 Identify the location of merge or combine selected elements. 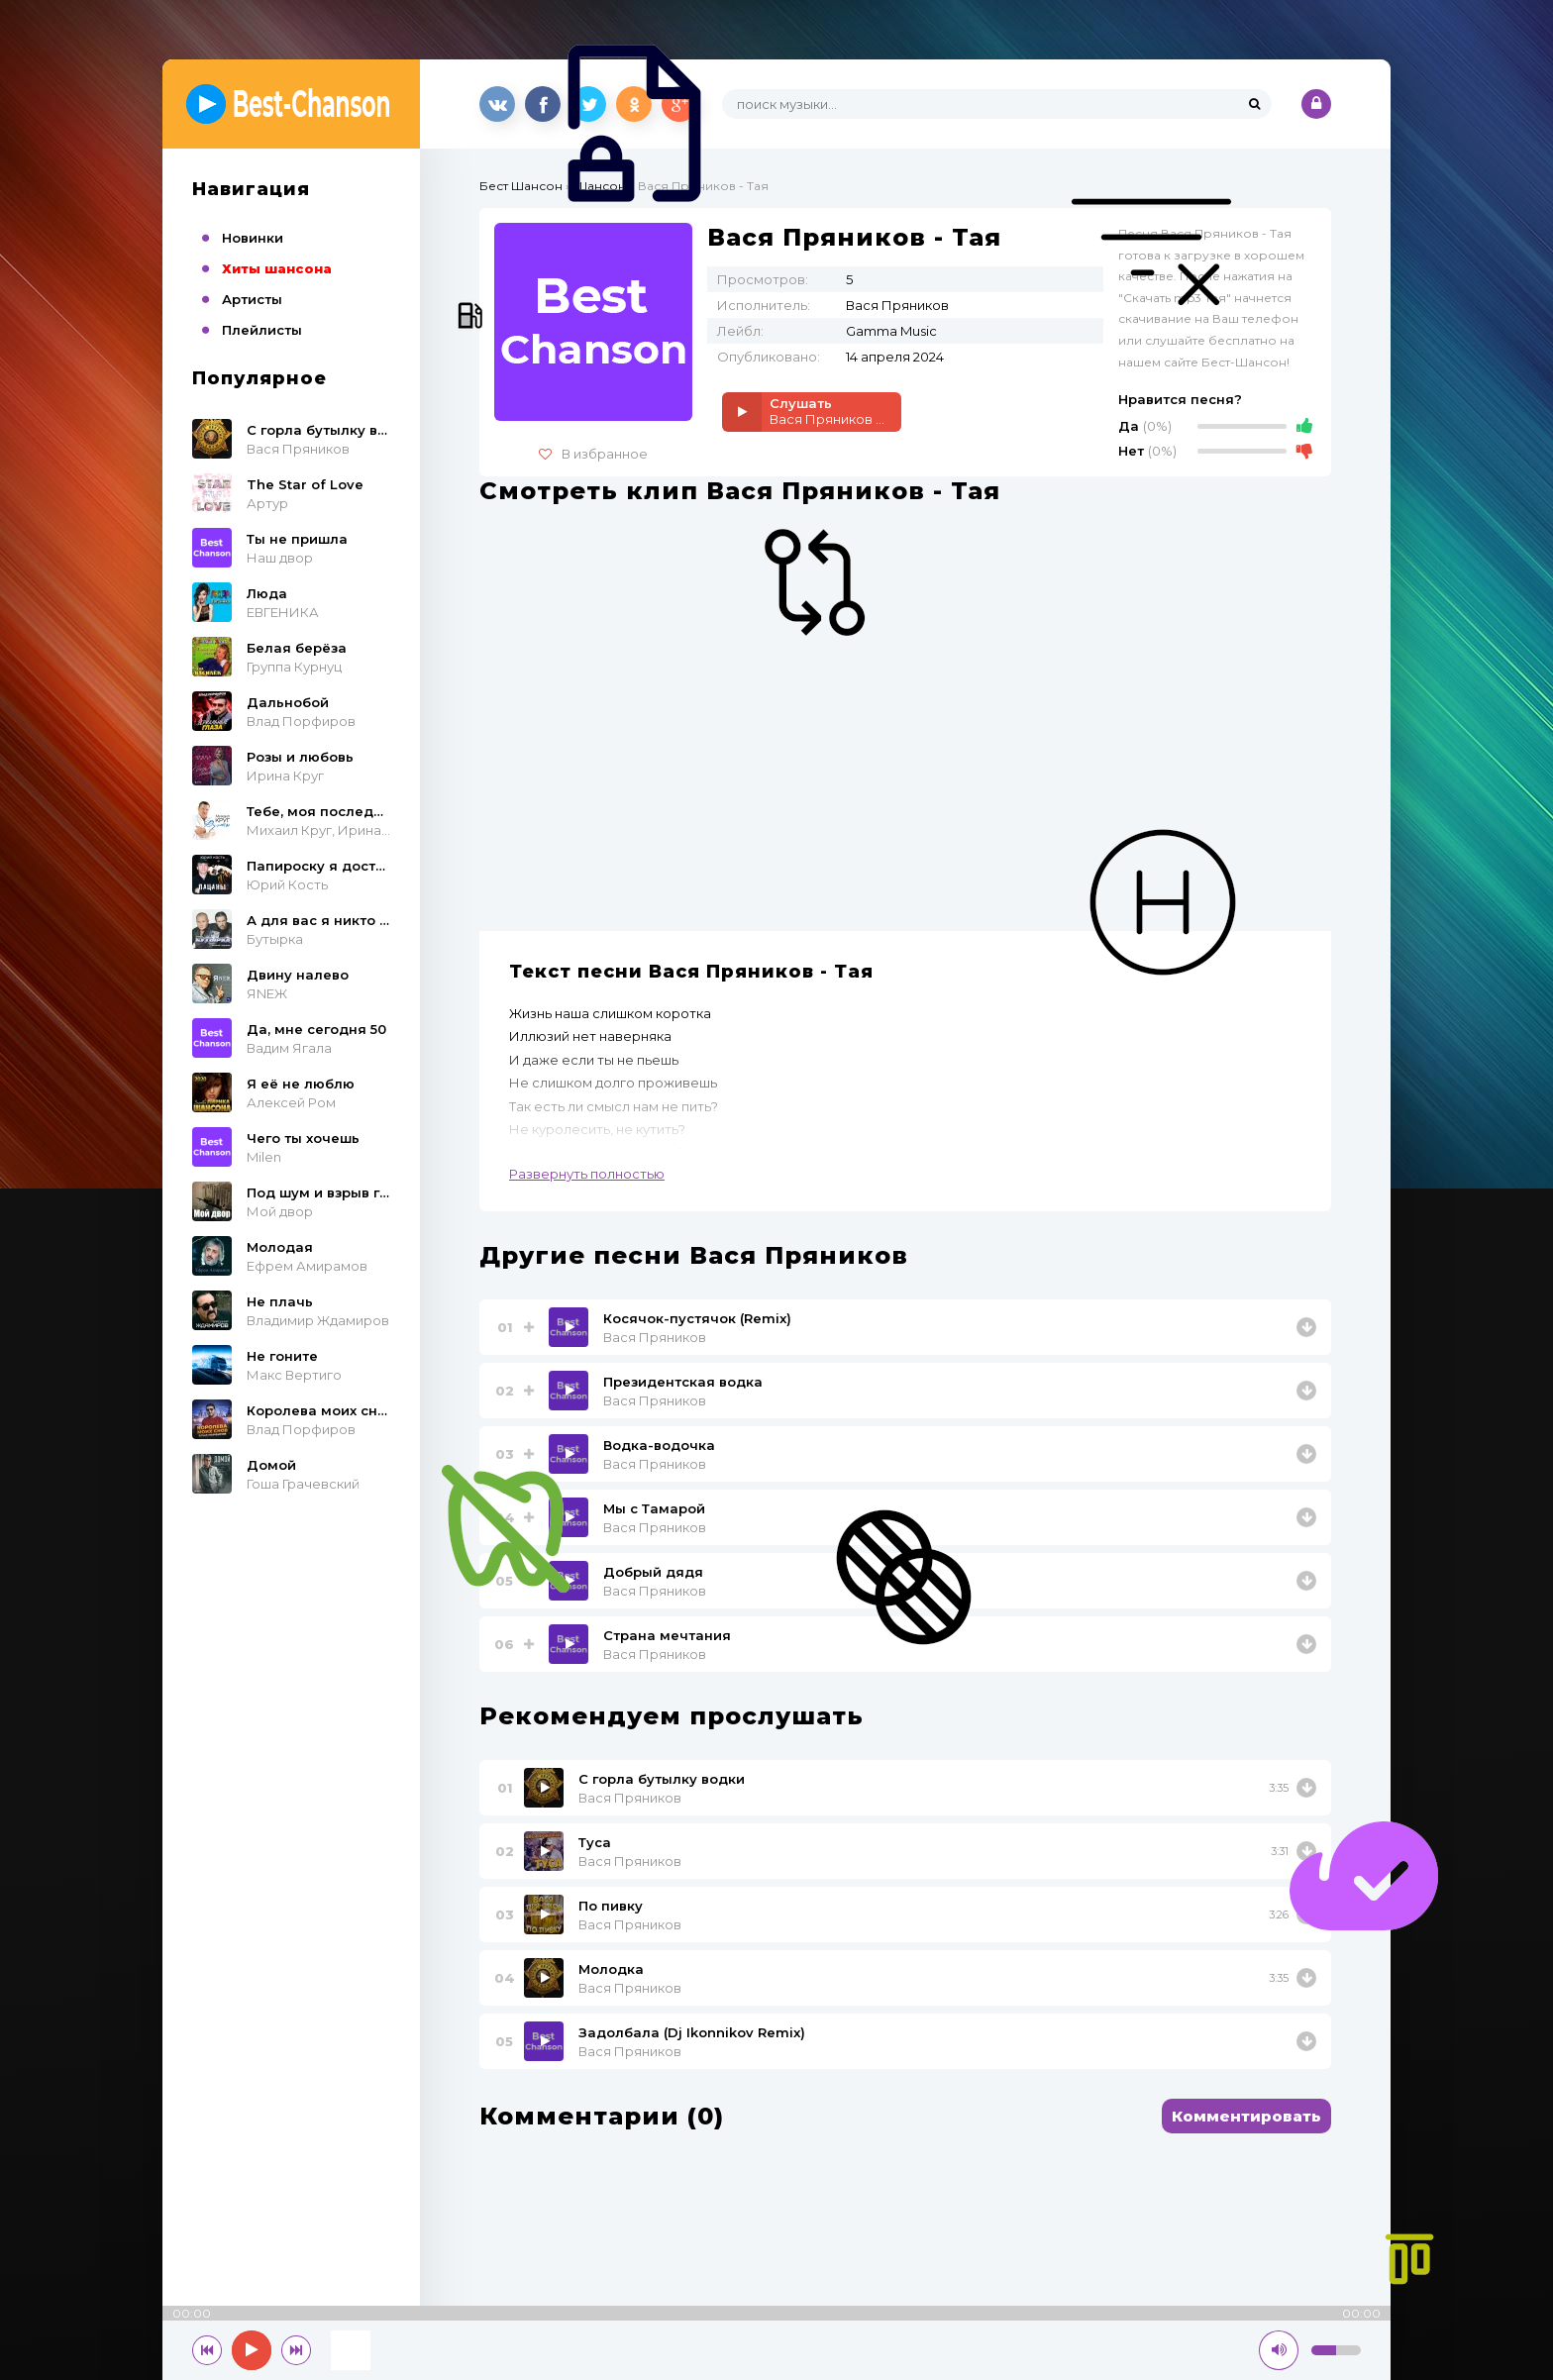
(903, 1577).